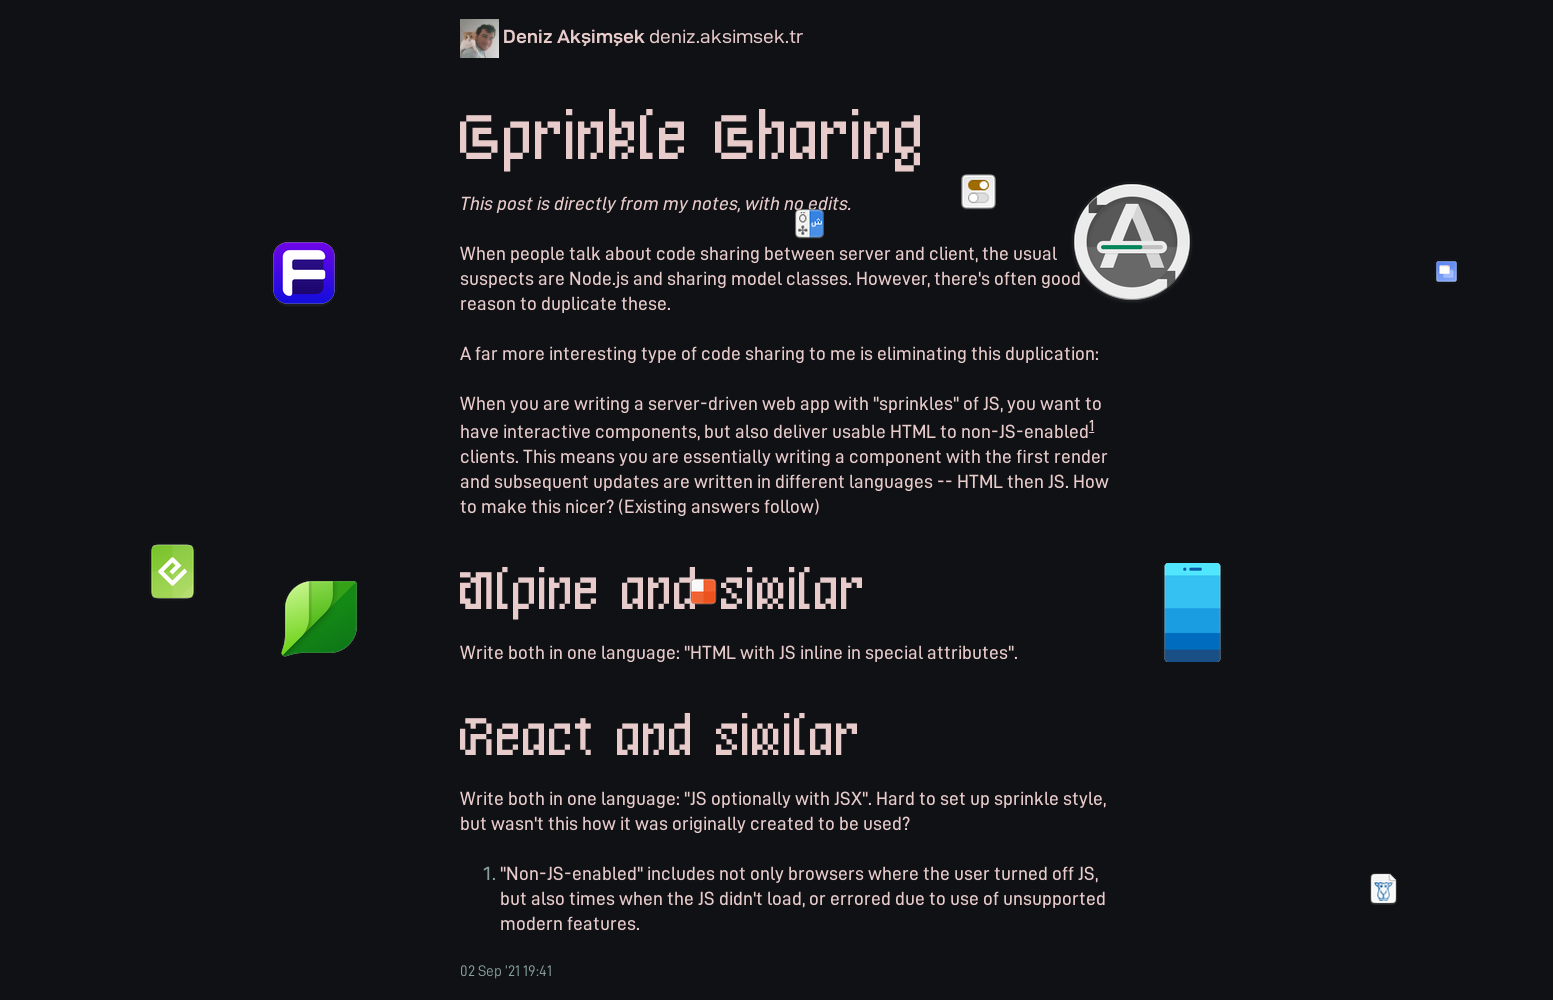 Image resolution: width=1553 pixels, height=1000 pixels. What do you see at coordinates (1446, 271) in the screenshot?
I see `manage startup applications and session settings` at bounding box center [1446, 271].